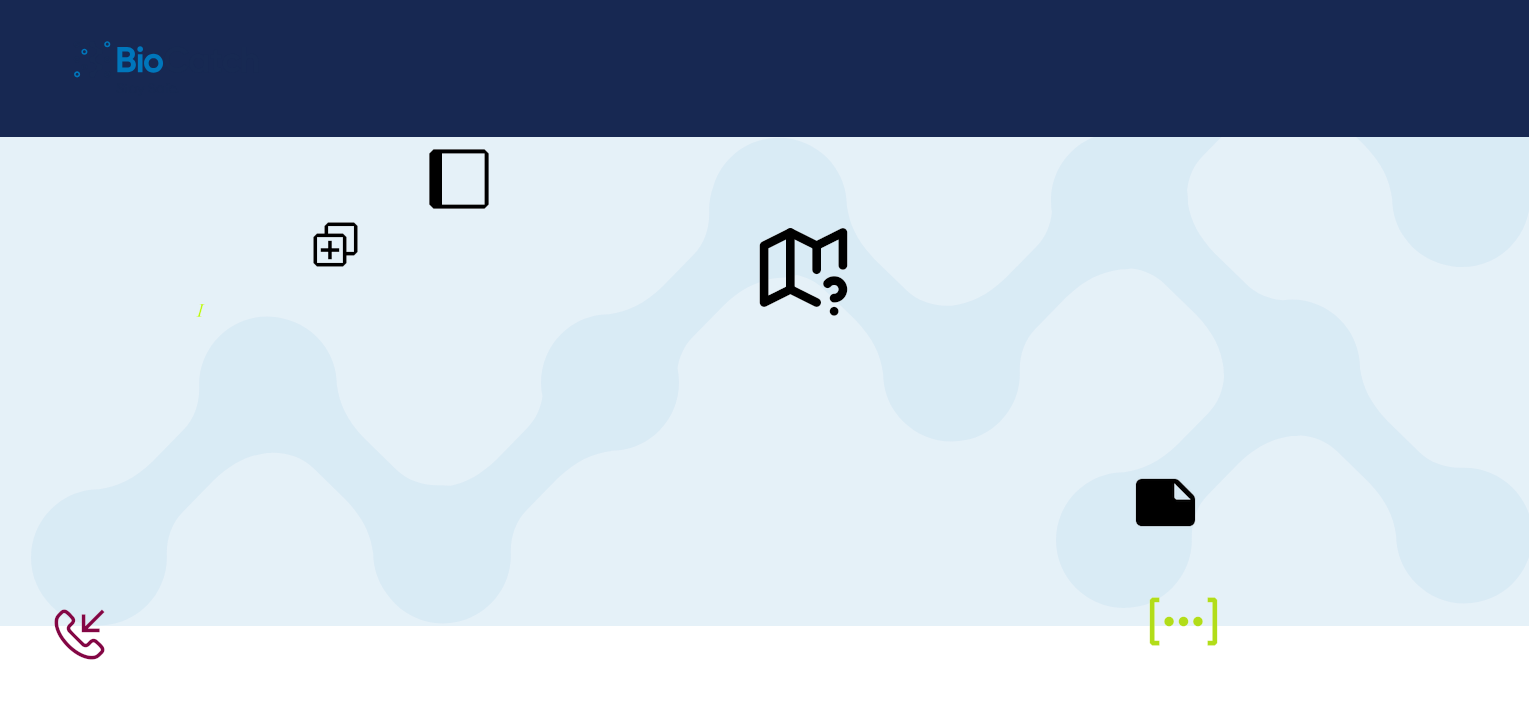  I want to click on wrap selected code with a snippet or block, so click(1183, 621).